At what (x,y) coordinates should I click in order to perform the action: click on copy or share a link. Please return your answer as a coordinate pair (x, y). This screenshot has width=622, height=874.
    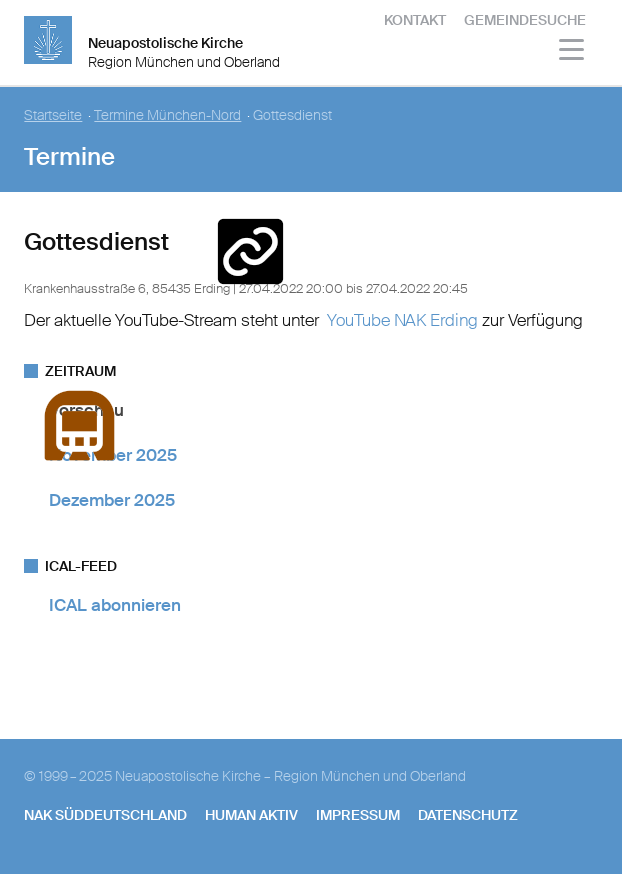
    Looking at the image, I should click on (250, 251).